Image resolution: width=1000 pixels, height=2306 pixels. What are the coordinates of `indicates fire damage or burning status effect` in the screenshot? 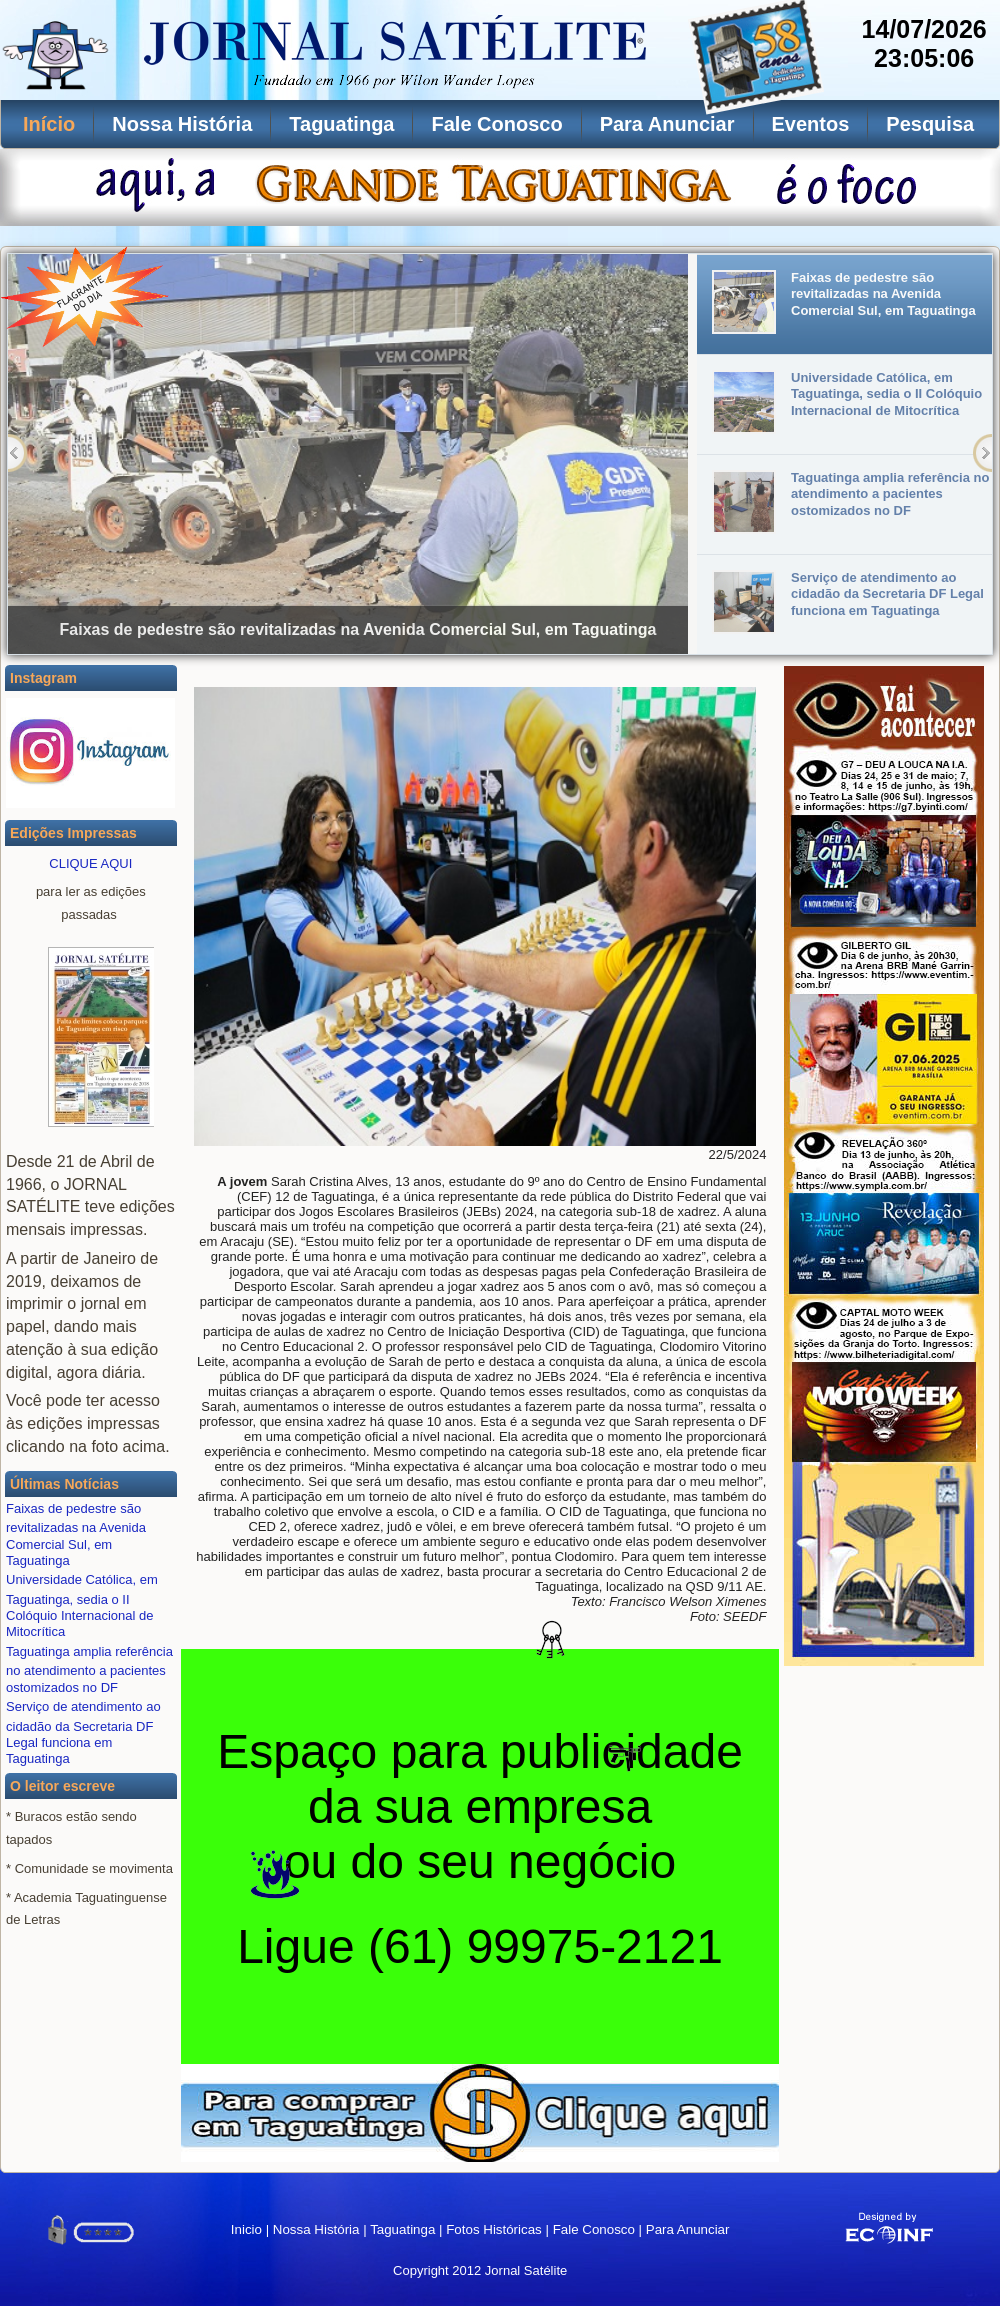 It's located at (275, 1874).